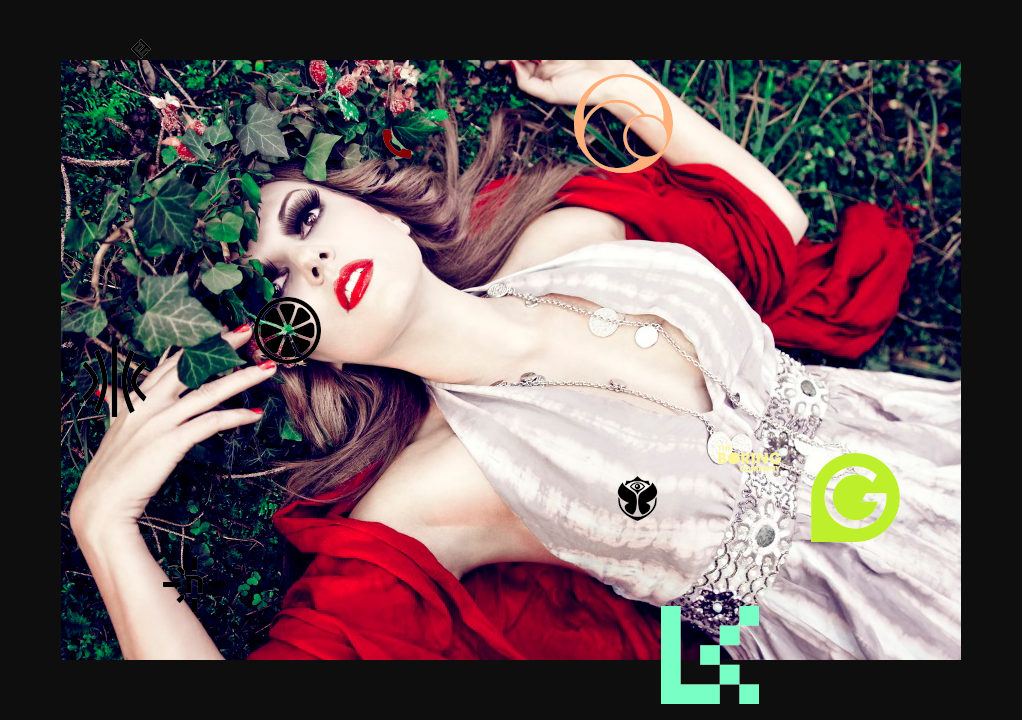 This screenshot has width=1022, height=720. I want to click on Tomorrowland music festival official logo, so click(637, 498).